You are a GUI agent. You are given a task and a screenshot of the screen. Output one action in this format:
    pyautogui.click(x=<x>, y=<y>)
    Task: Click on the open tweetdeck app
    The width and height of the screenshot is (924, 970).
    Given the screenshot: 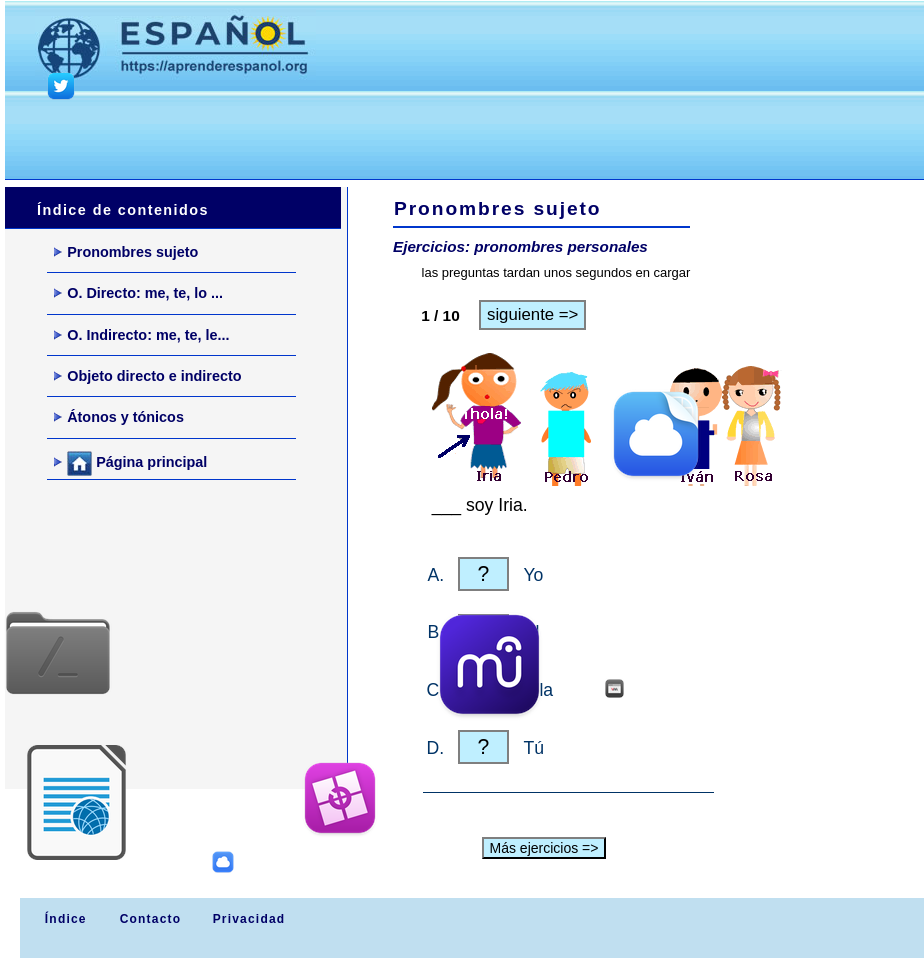 What is the action you would take?
    pyautogui.click(x=61, y=86)
    